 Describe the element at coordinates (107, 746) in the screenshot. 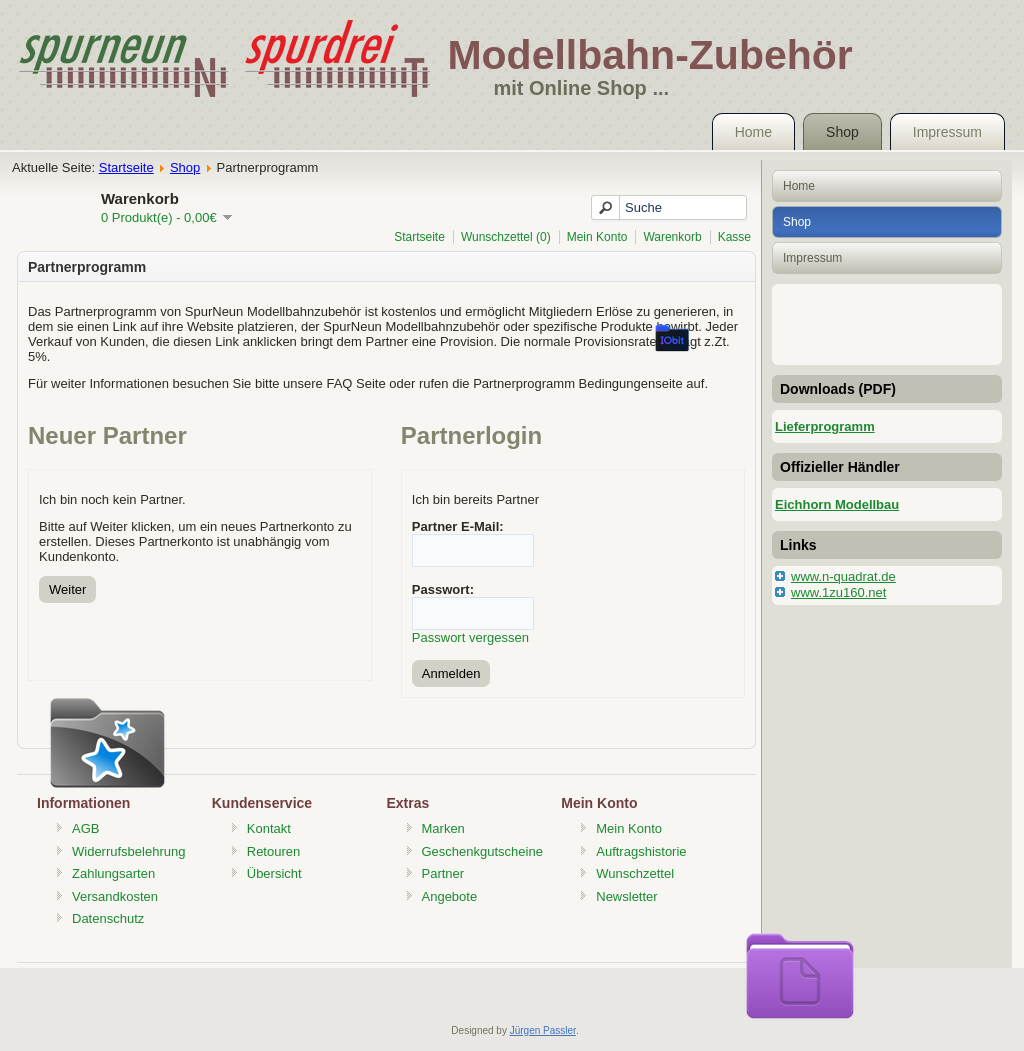

I see `open your Anki flashcard collection folder` at that location.